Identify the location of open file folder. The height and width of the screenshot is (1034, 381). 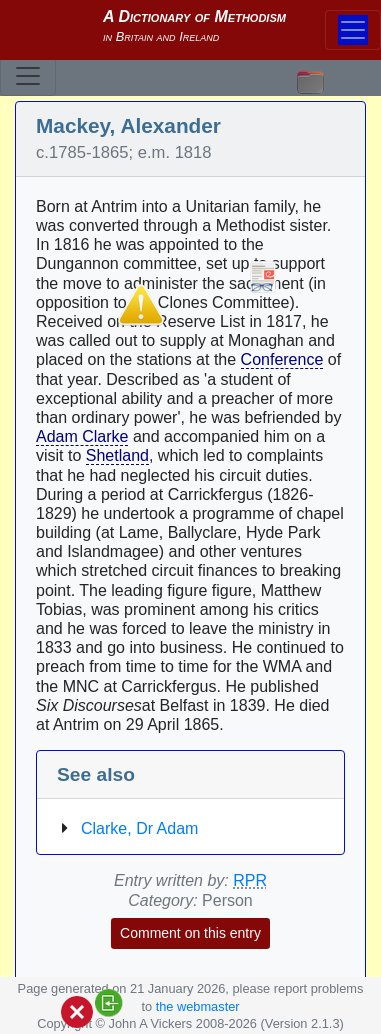
(310, 81).